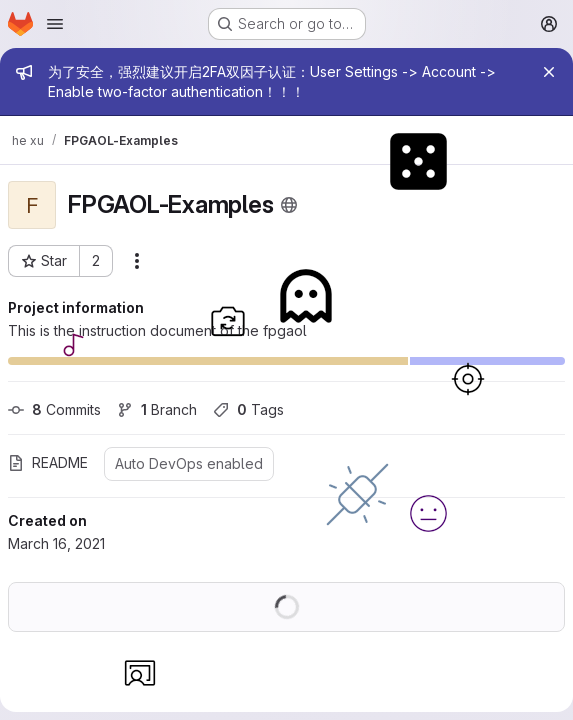  I want to click on indicates a random or chance-based action, so click(418, 161).